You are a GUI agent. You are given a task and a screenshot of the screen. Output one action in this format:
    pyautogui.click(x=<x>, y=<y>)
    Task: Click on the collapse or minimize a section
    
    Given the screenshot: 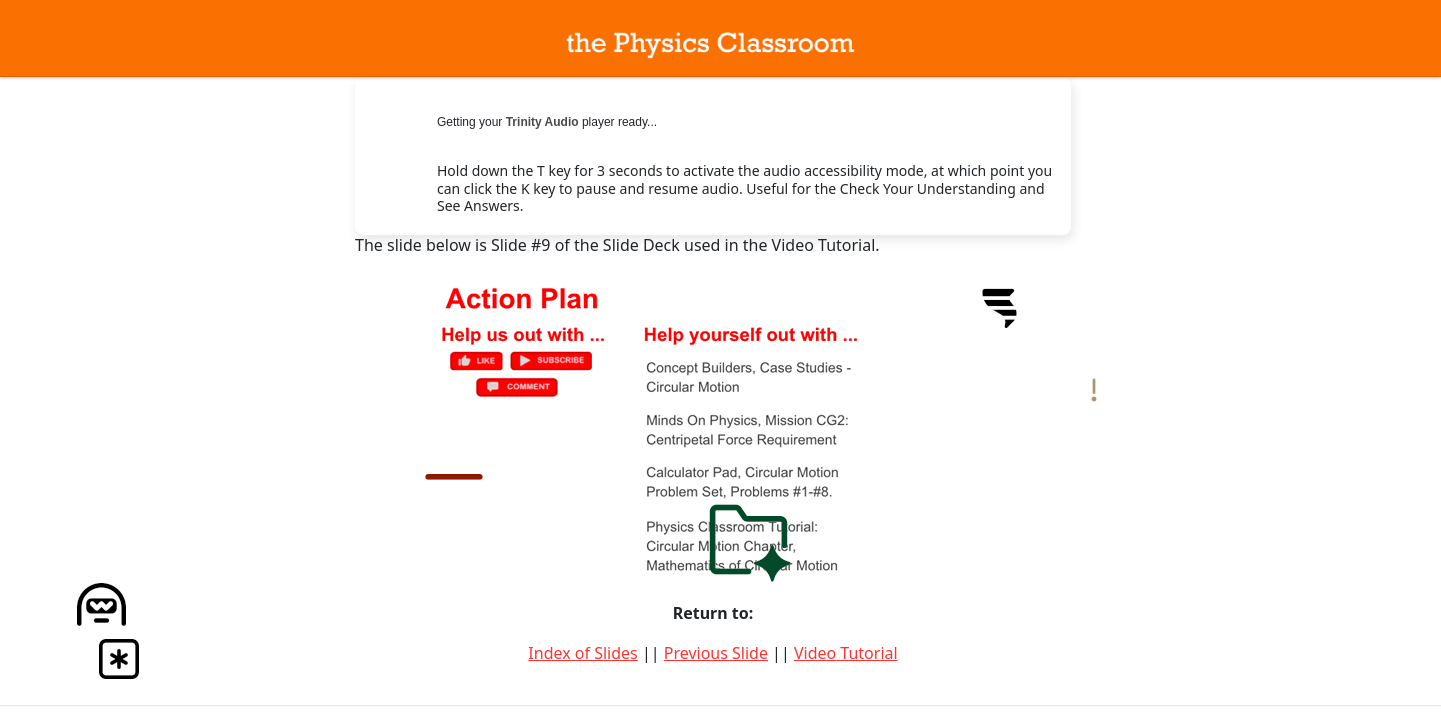 What is the action you would take?
    pyautogui.click(x=454, y=474)
    